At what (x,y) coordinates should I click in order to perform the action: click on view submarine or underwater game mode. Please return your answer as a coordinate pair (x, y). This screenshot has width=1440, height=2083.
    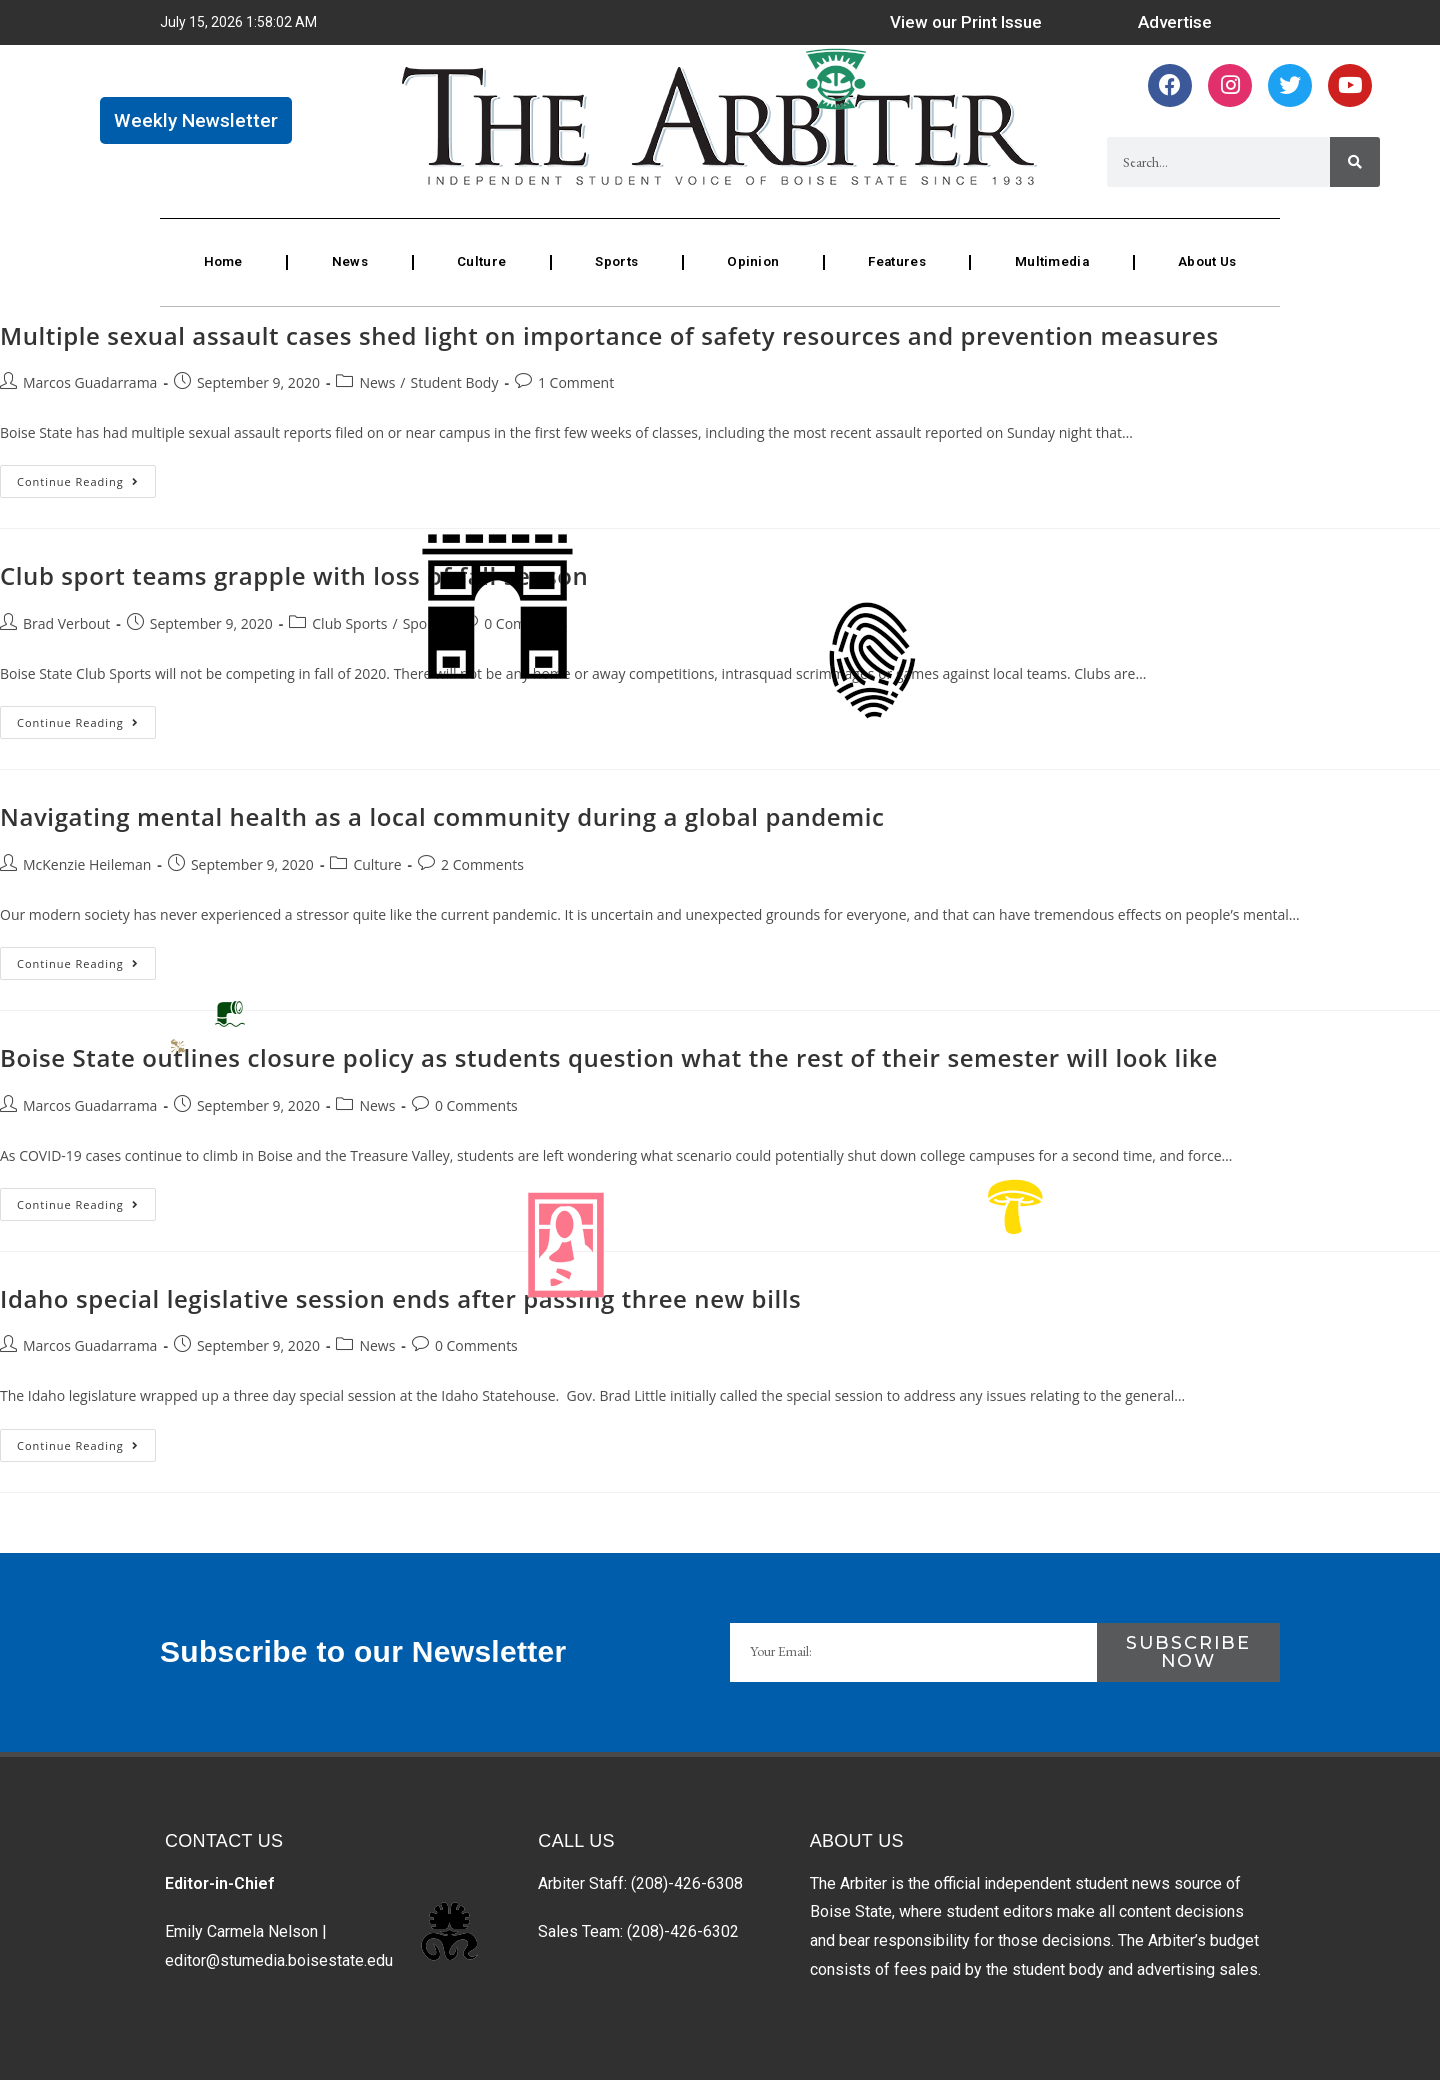
    Looking at the image, I should click on (230, 1014).